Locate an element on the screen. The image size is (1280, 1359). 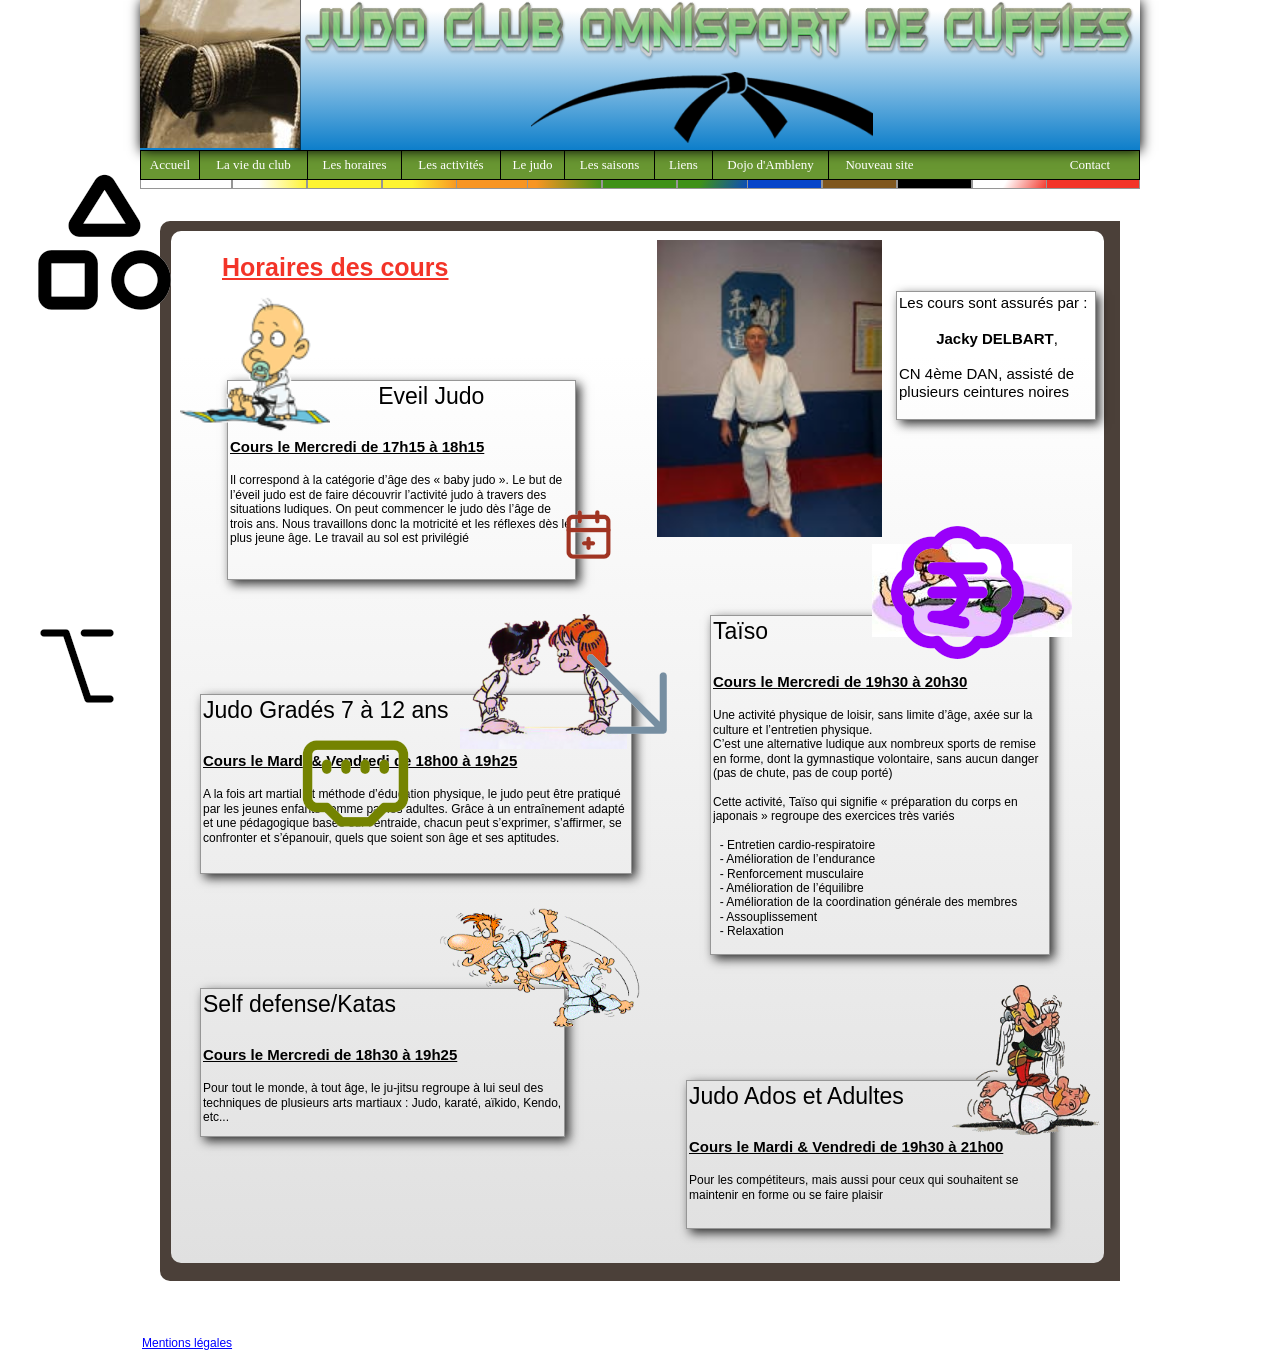
view Indian rupee pricing or payment is located at coordinates (957, 592).